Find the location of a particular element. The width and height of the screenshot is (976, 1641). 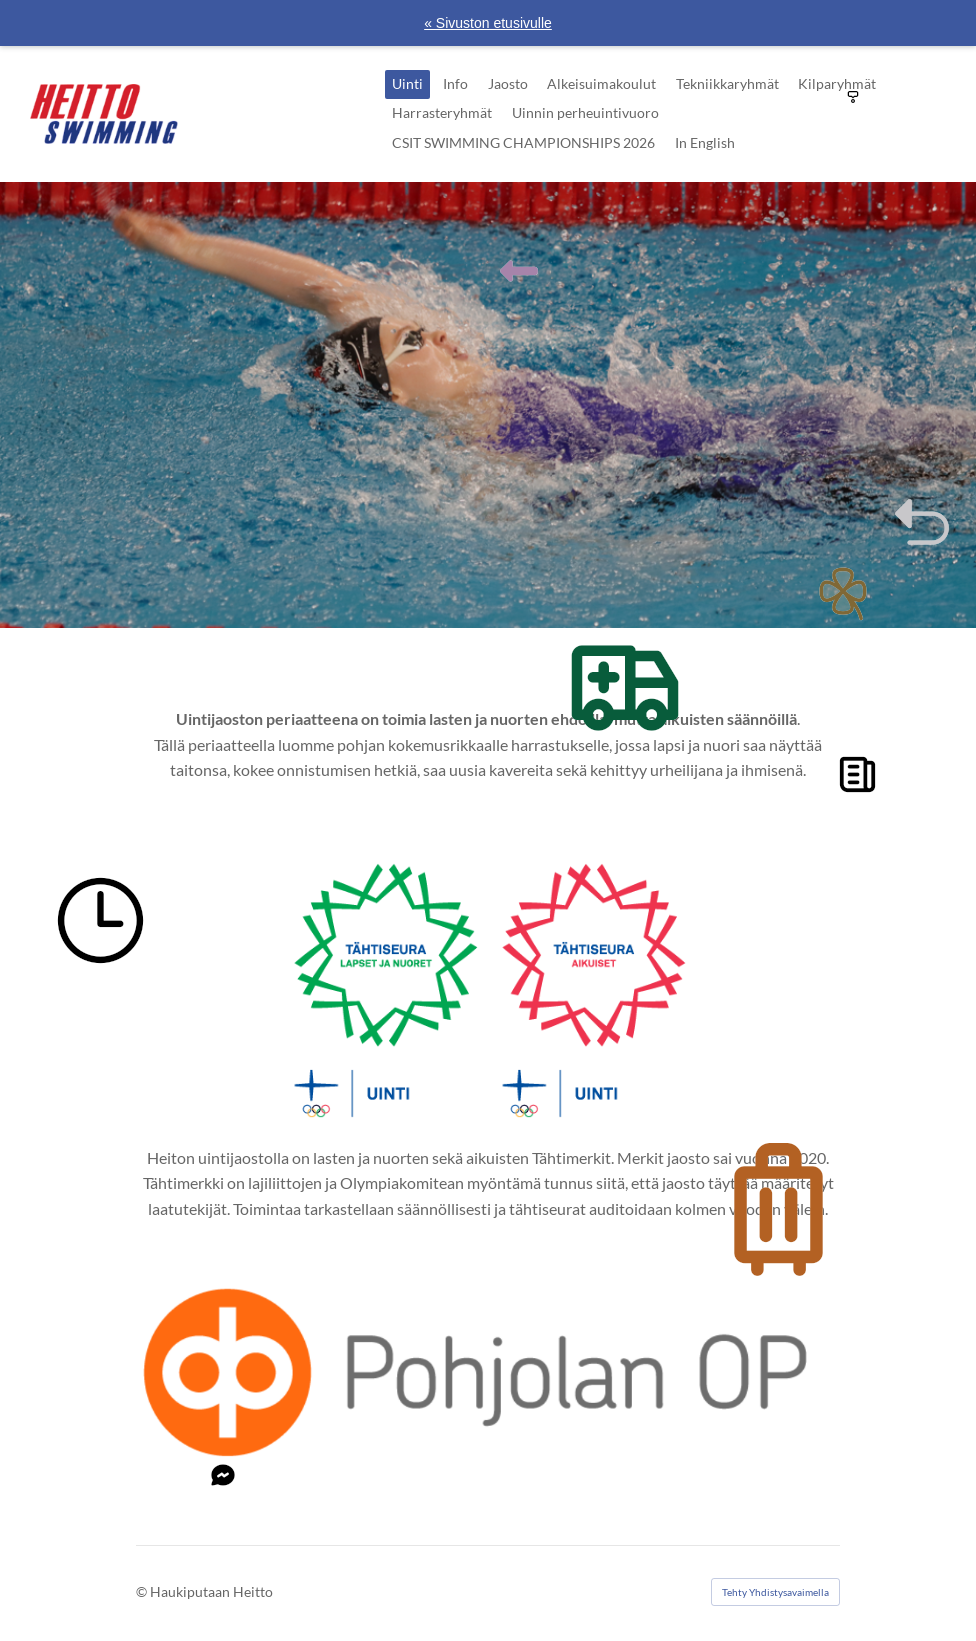

view tooltip or help information is located at coordinates (853, 97).